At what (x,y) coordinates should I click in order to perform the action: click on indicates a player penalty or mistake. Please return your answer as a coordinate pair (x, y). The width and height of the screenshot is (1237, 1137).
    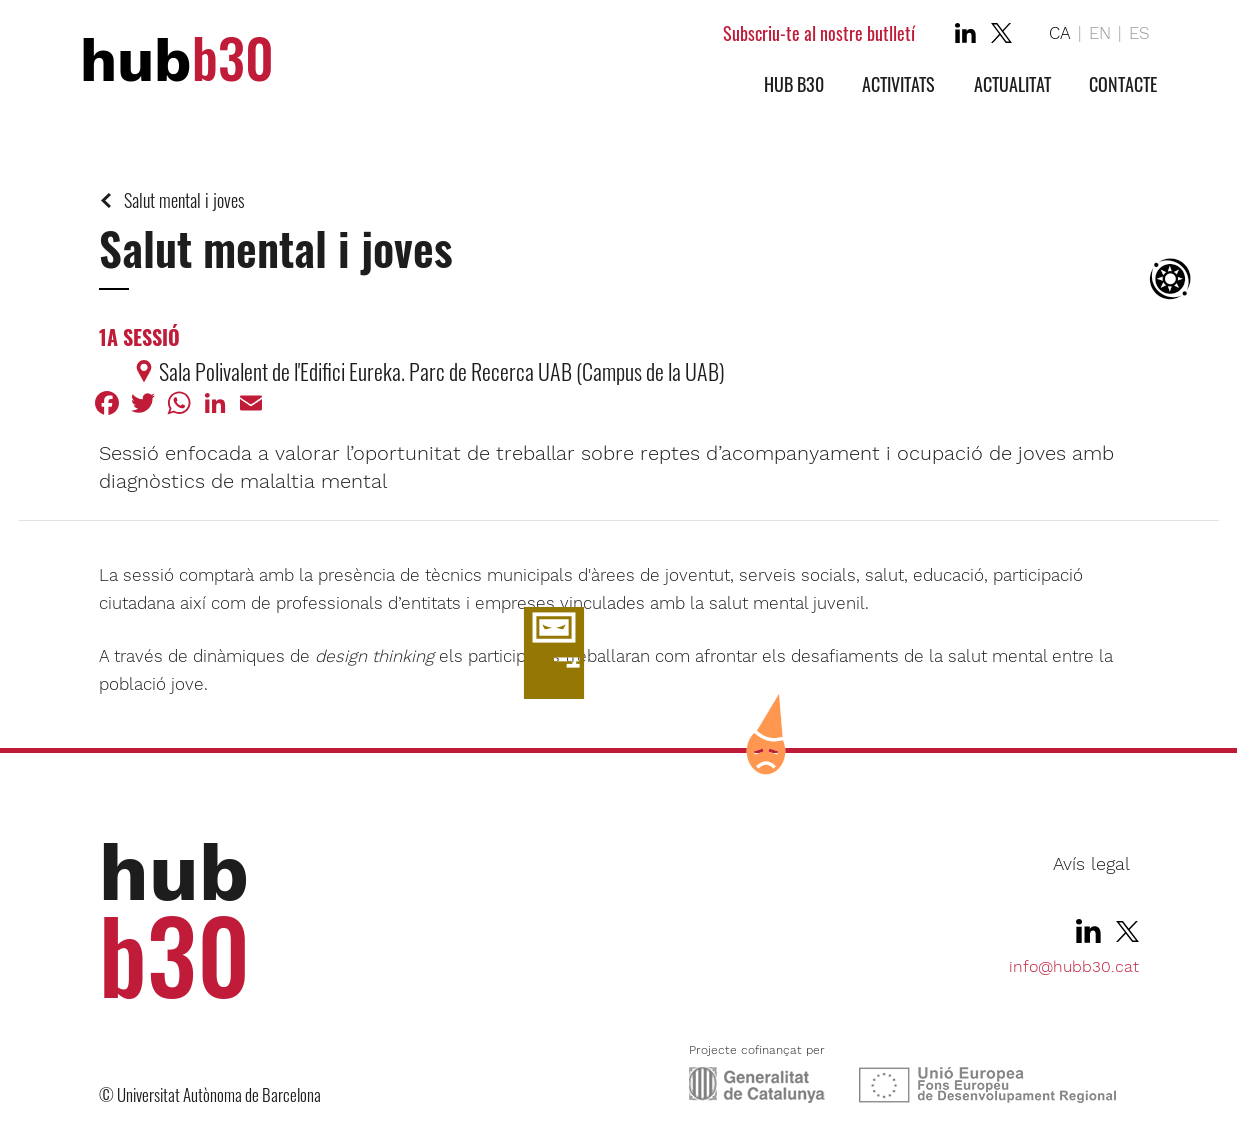
    Looking at the image, I should click on (766, 734).